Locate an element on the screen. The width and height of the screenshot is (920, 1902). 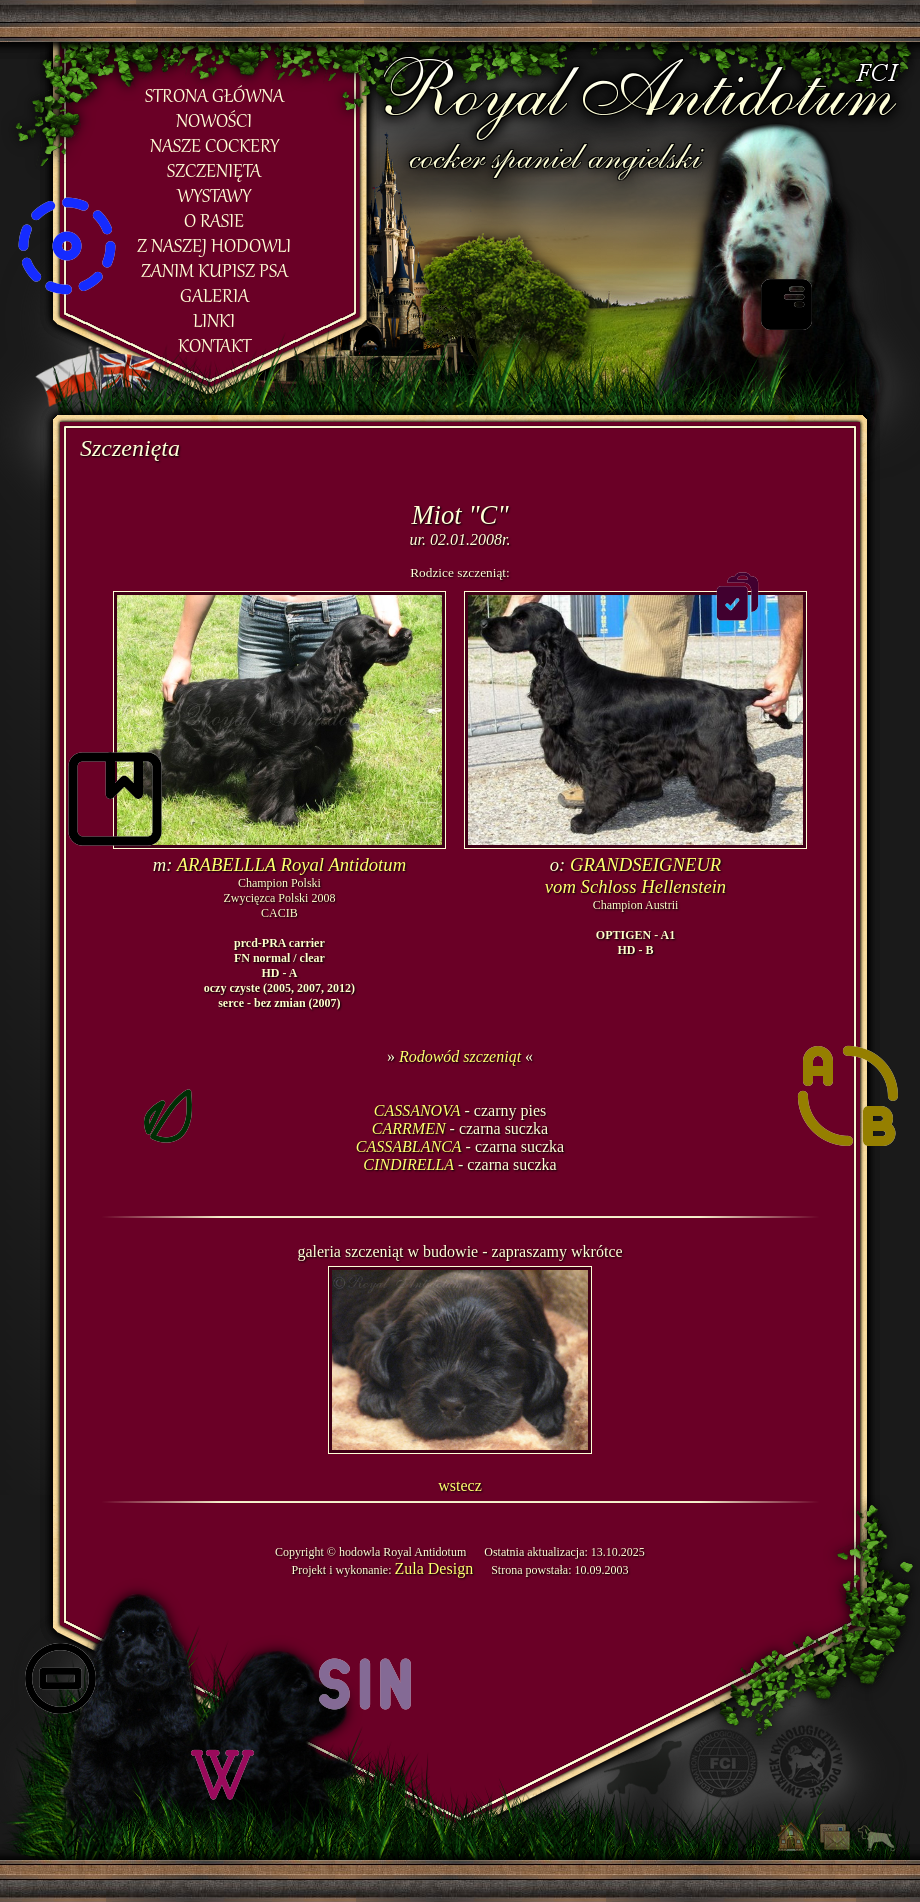
mark task or document as complete is located at coordinates (737, 596).